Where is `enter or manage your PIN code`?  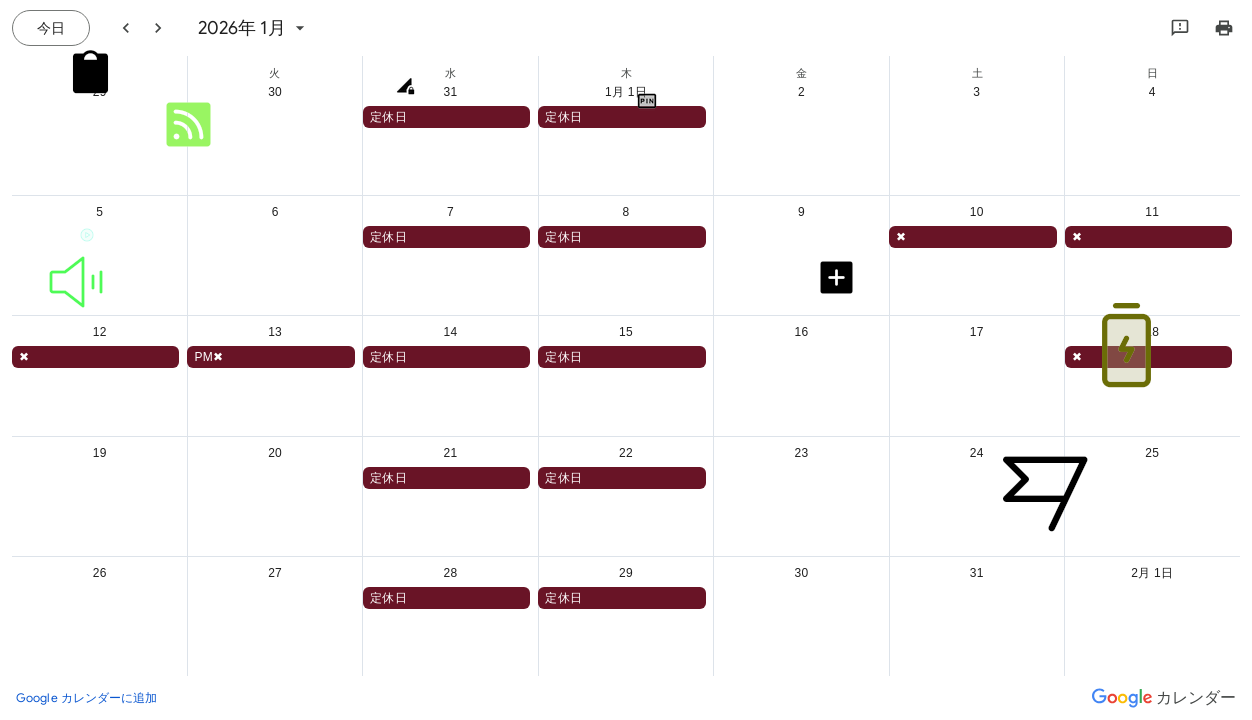 enter or manage your PIN code is located at coordinates (647, 101).